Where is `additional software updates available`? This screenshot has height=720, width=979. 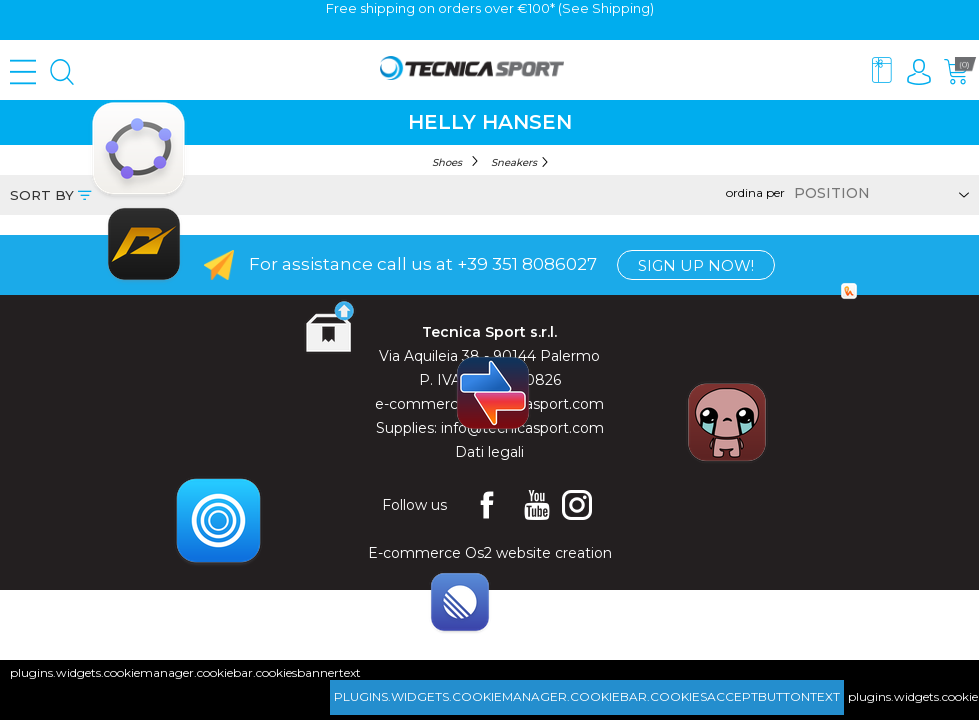 additional software updates available is located at coordinates (328, 326).